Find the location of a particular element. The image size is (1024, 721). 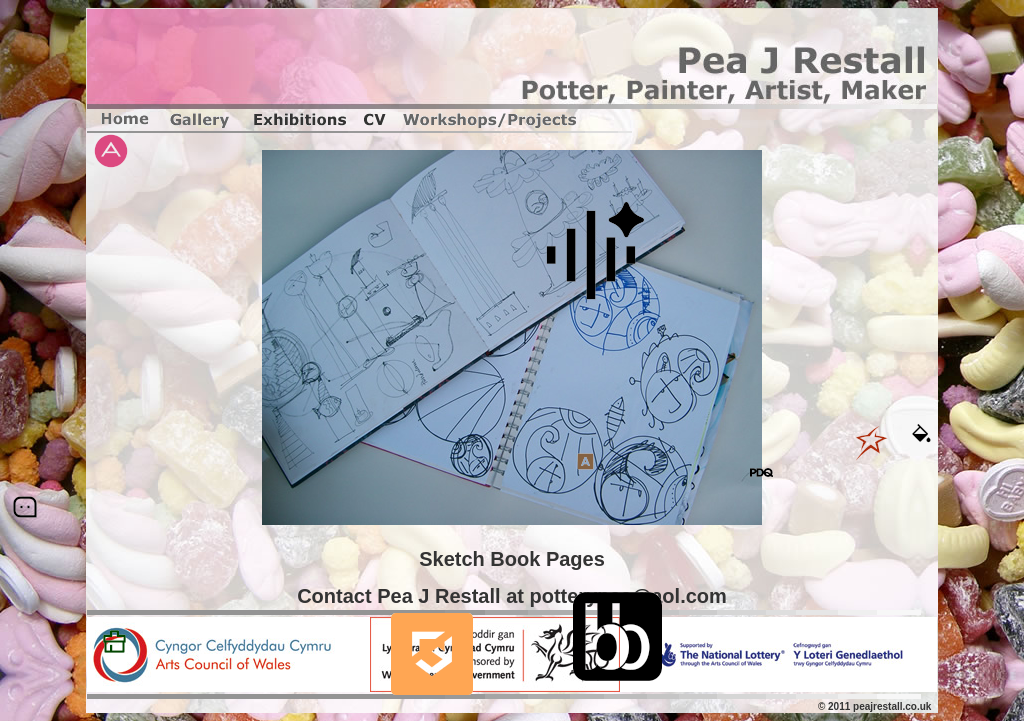

clubforce app or service logo is located at coordinates (432, 654).